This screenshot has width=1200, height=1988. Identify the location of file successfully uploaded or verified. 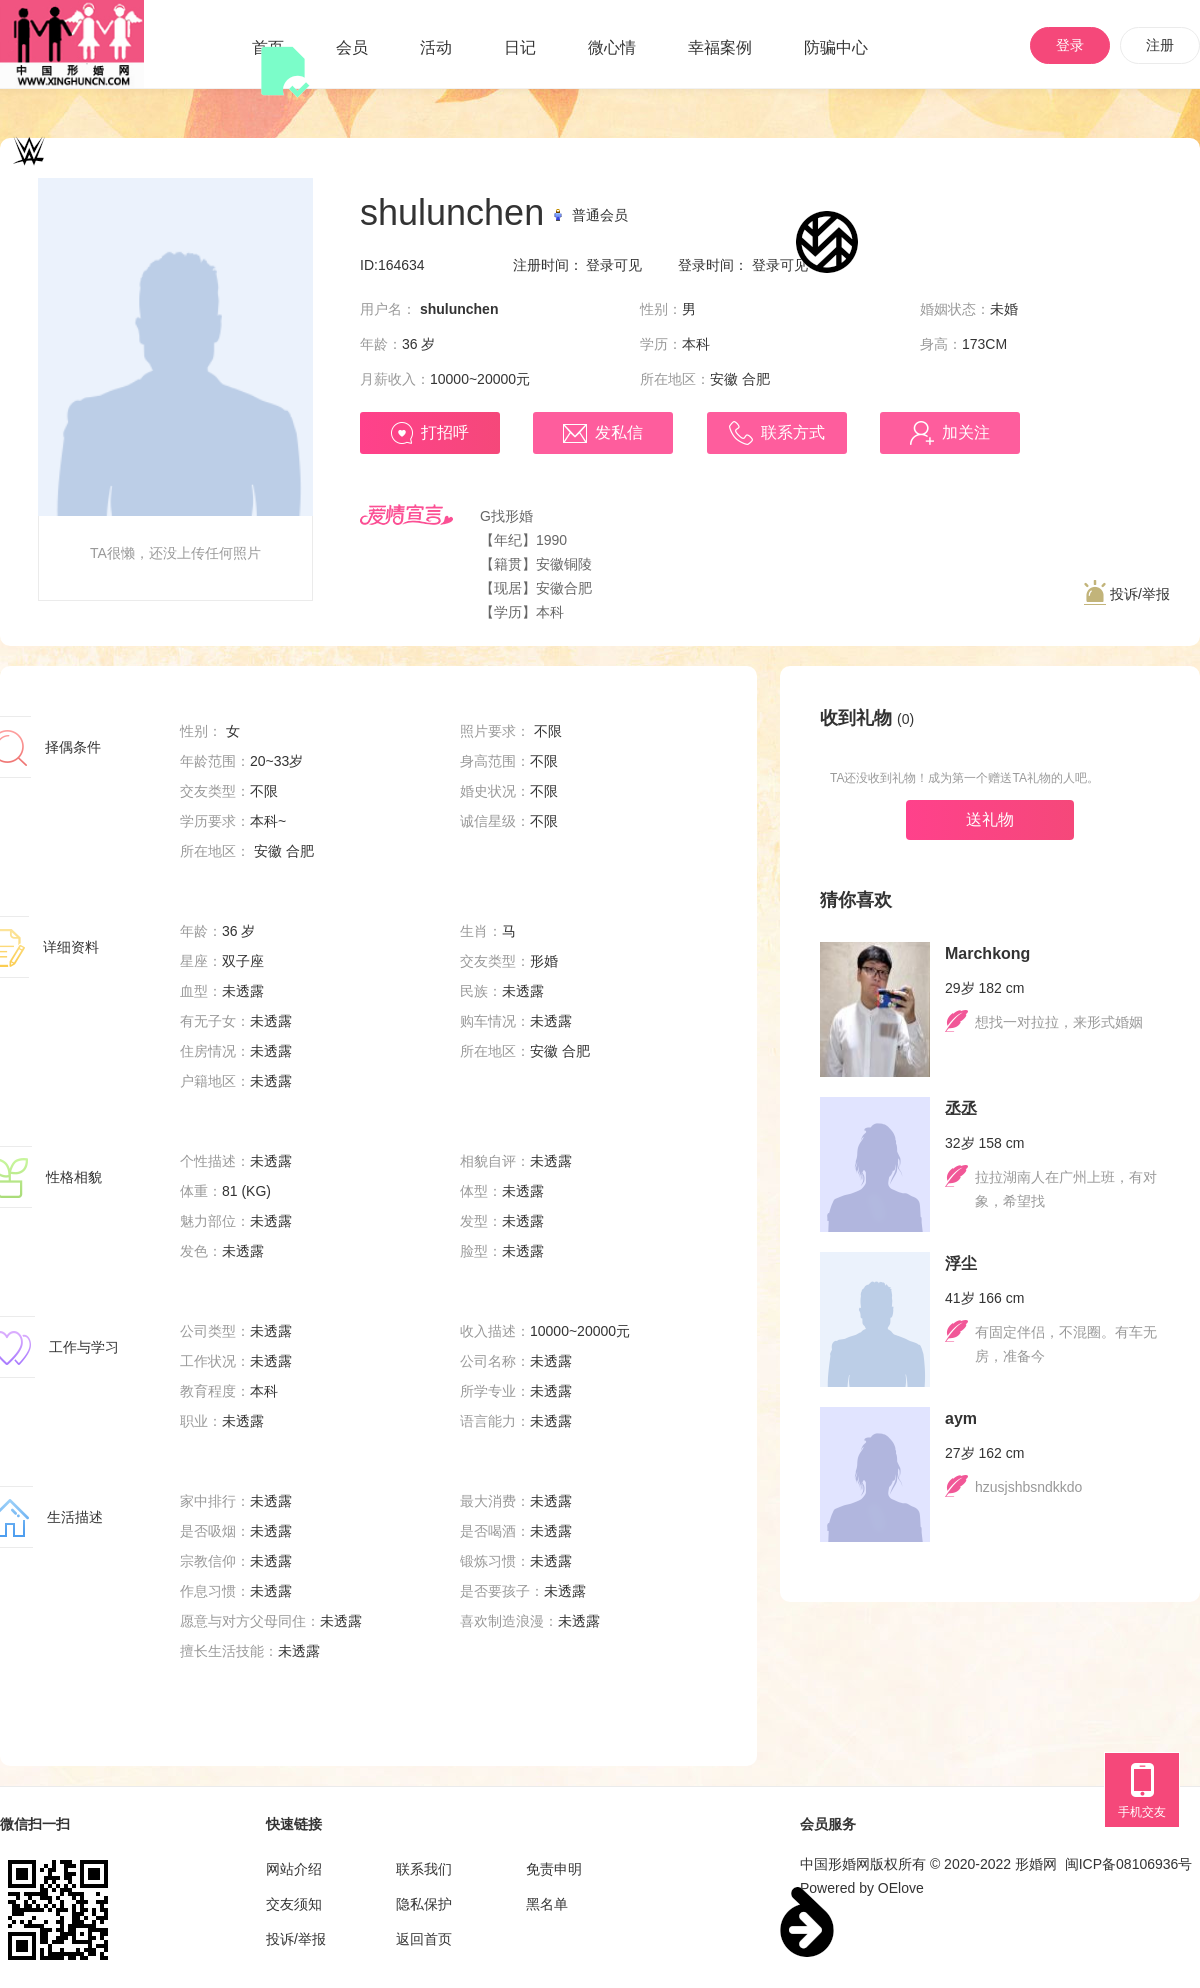
(283, 71).